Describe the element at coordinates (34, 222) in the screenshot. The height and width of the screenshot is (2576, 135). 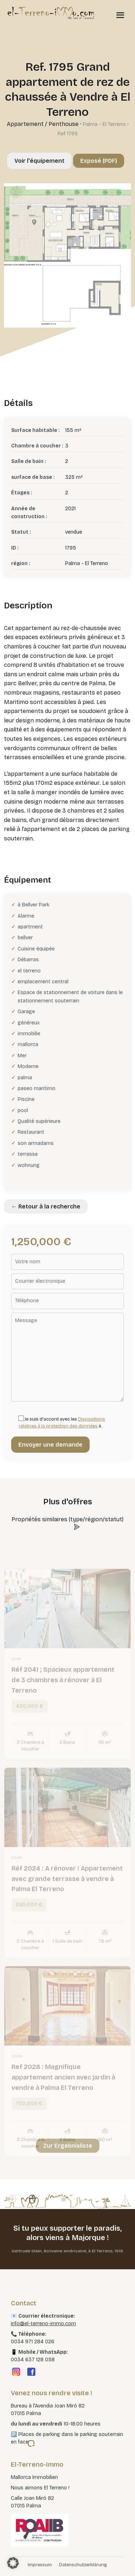
I see `access golf-related features or content` at that location.